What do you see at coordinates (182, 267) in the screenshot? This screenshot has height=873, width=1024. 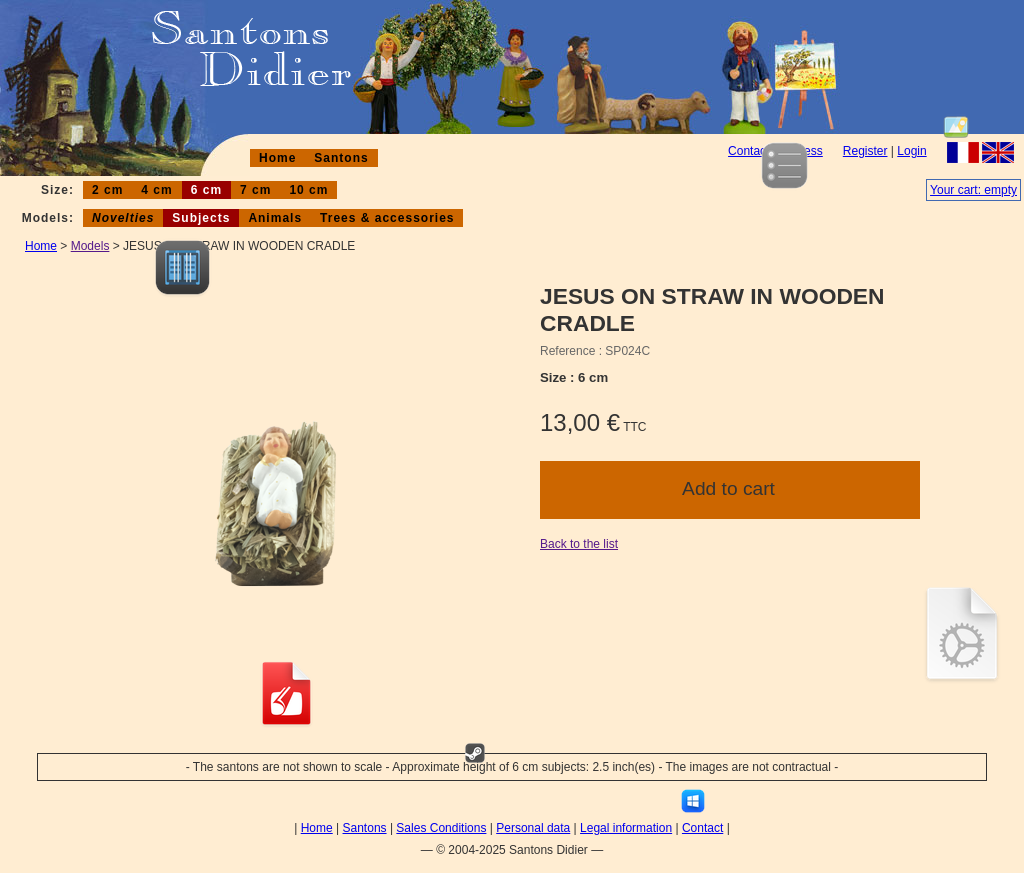 I see `open virtualization container settings` at bounding box center [182, 267].